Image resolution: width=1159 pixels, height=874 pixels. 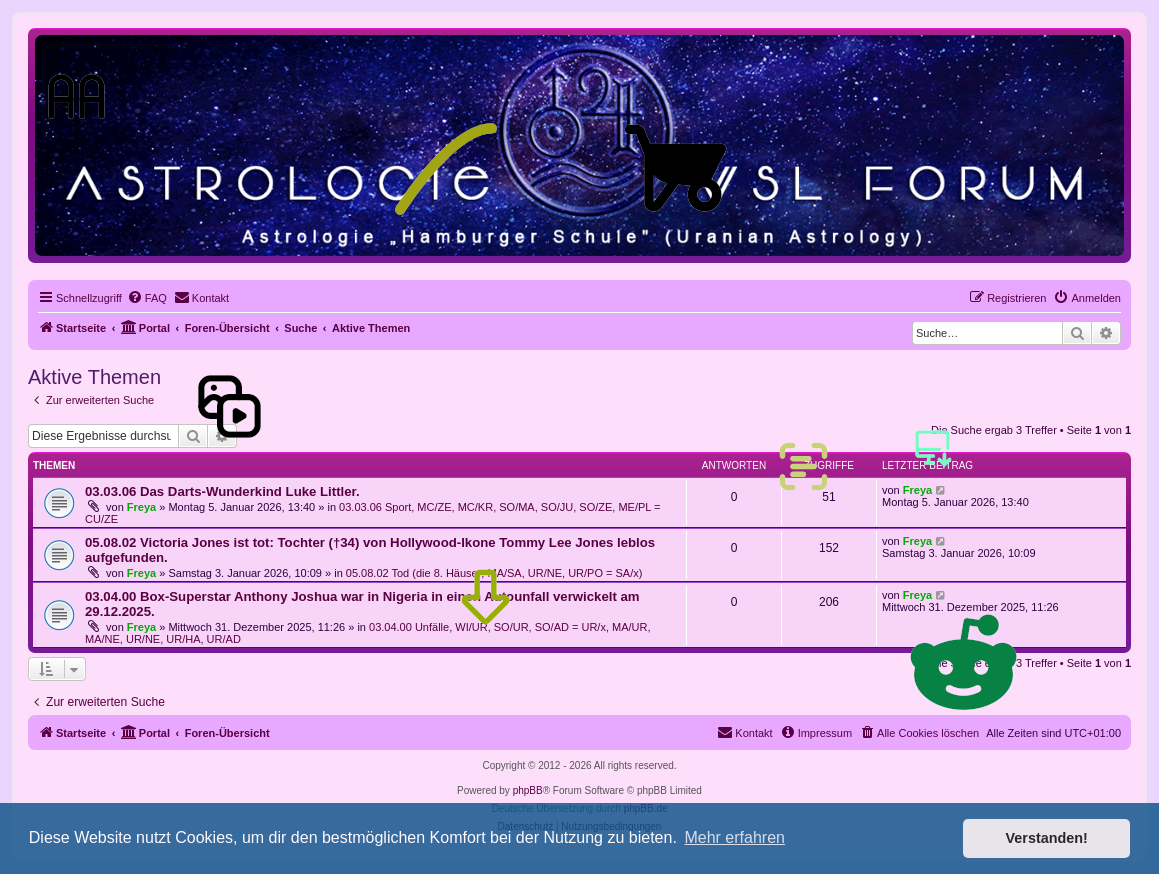 I want to click on switch text to uppercase, so click(x=76, y=96).